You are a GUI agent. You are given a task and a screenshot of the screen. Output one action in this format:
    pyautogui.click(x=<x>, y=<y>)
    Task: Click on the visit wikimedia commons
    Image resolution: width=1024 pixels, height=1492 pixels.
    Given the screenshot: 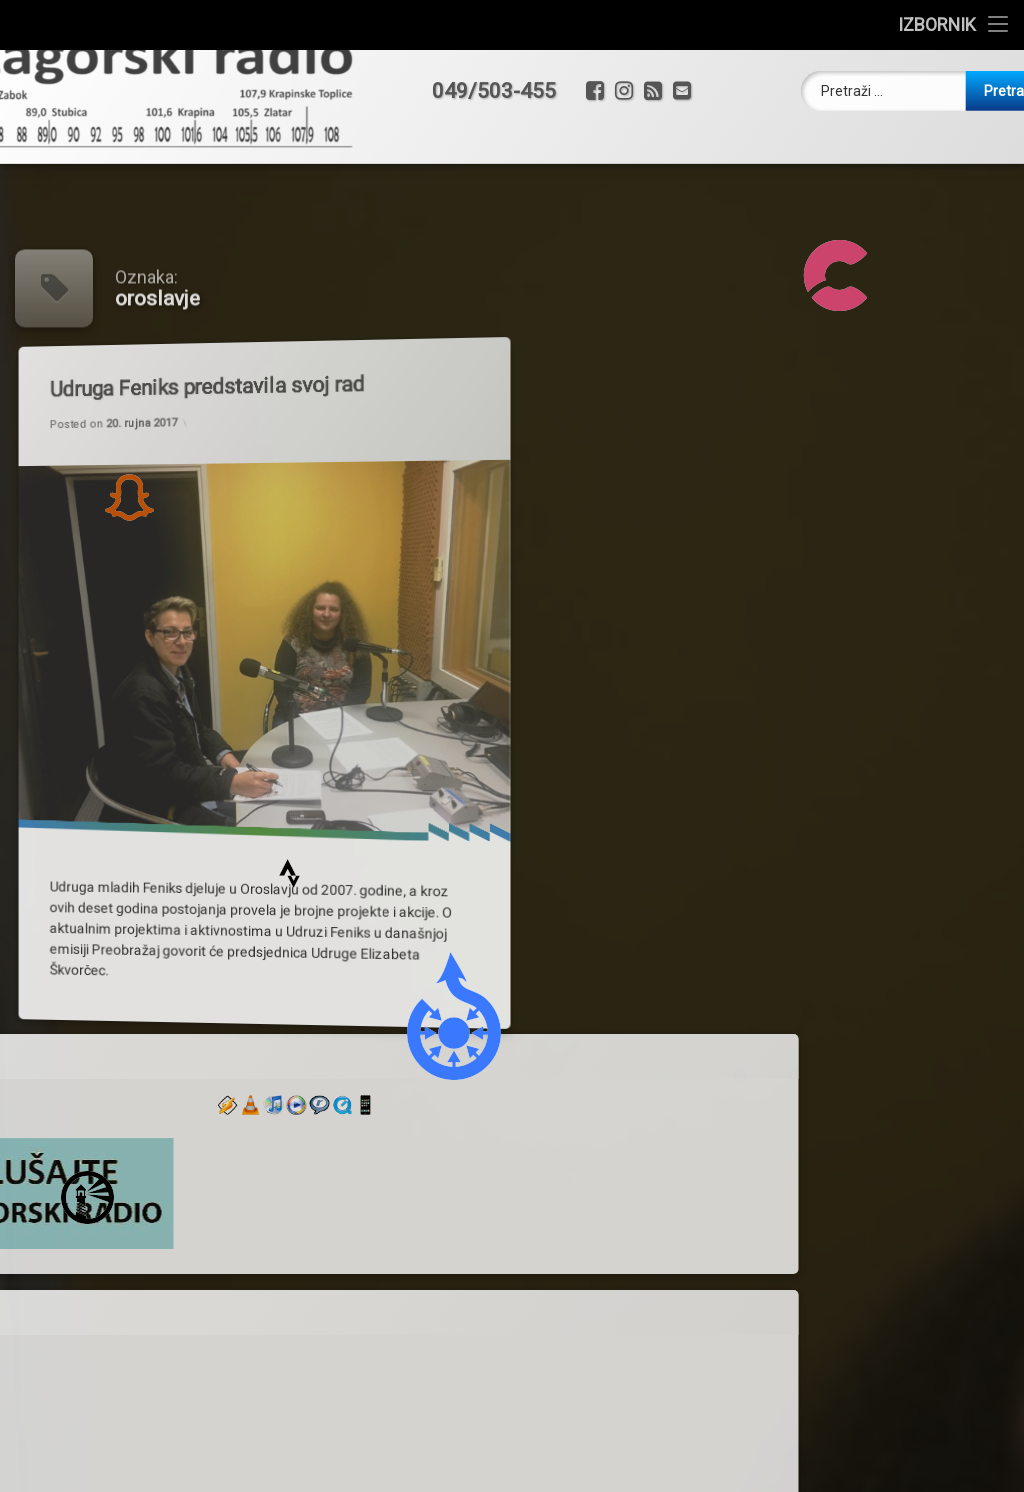 What is the action you would take?
    pyautogui.click(x=454, y=1016)
    